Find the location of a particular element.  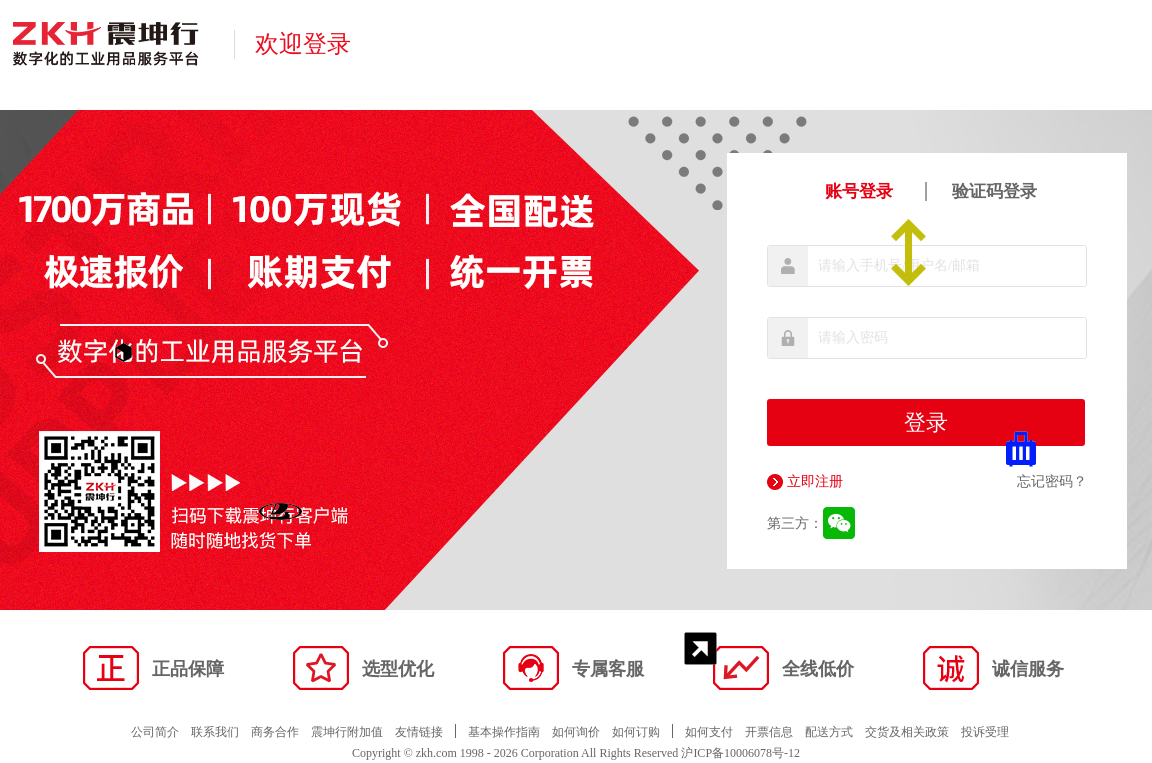

expand content vertically is located at coordinates (908, 252).